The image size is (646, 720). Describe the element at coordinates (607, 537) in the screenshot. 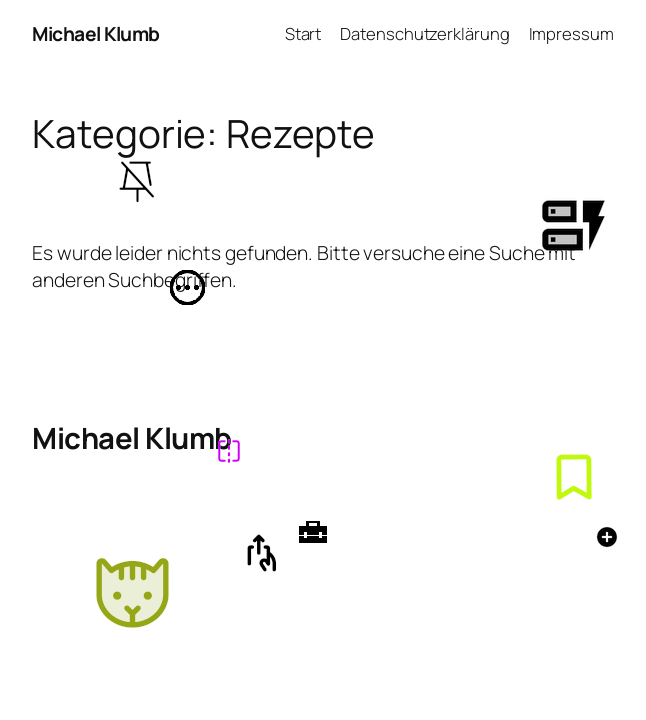

I see `add a new item` at that location.